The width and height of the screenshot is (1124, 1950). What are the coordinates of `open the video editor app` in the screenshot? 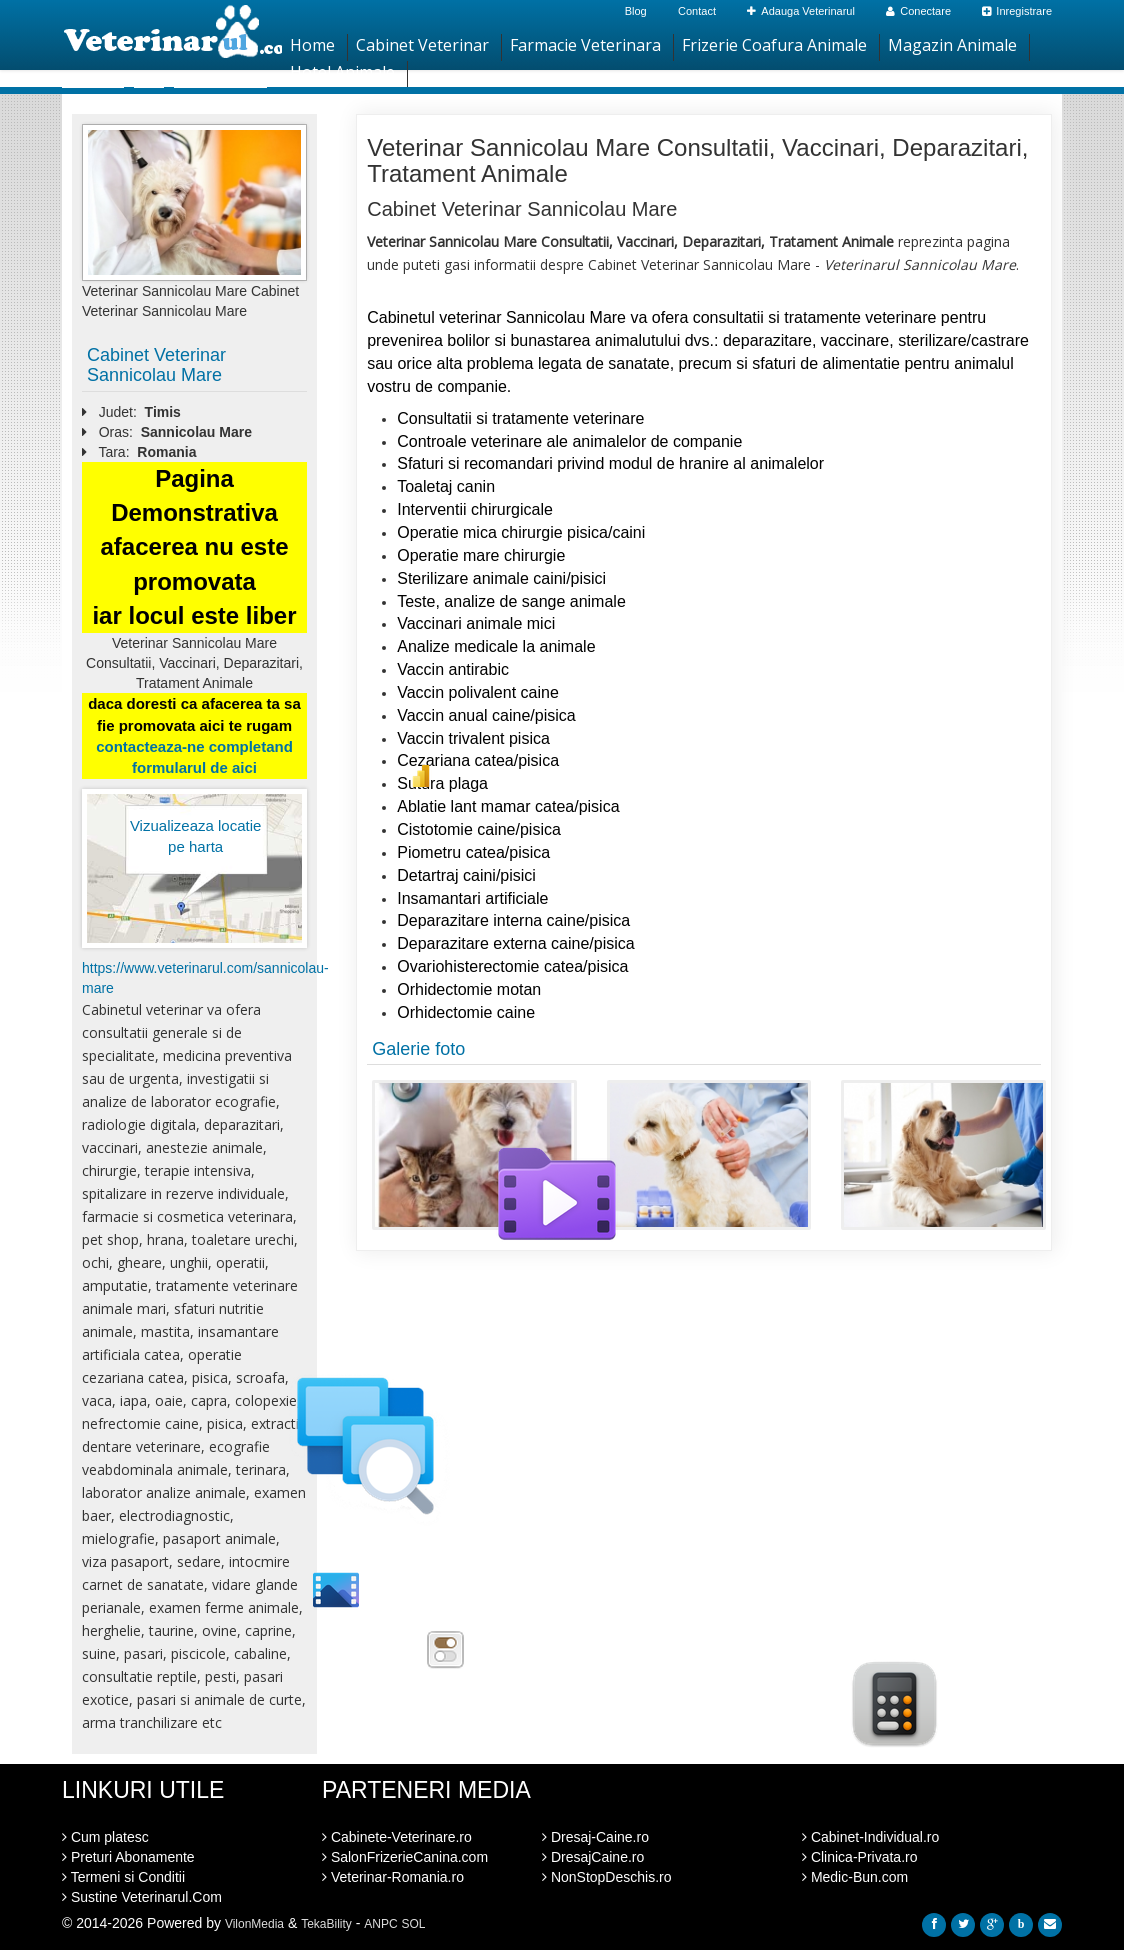 It's located at (336, 1590).